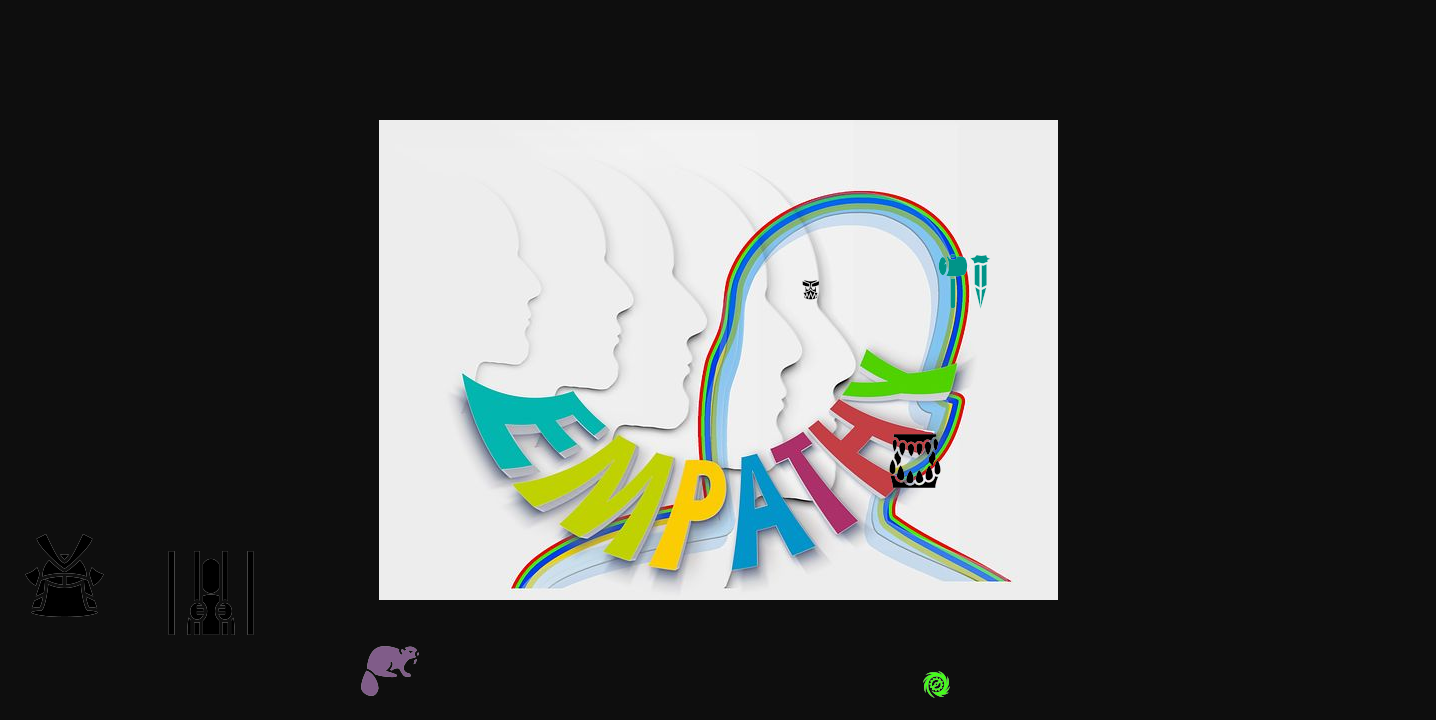 This screenshot has width=1436, height=720. I want to click on beaver mascot or wildlife game element, so click(390, 671).